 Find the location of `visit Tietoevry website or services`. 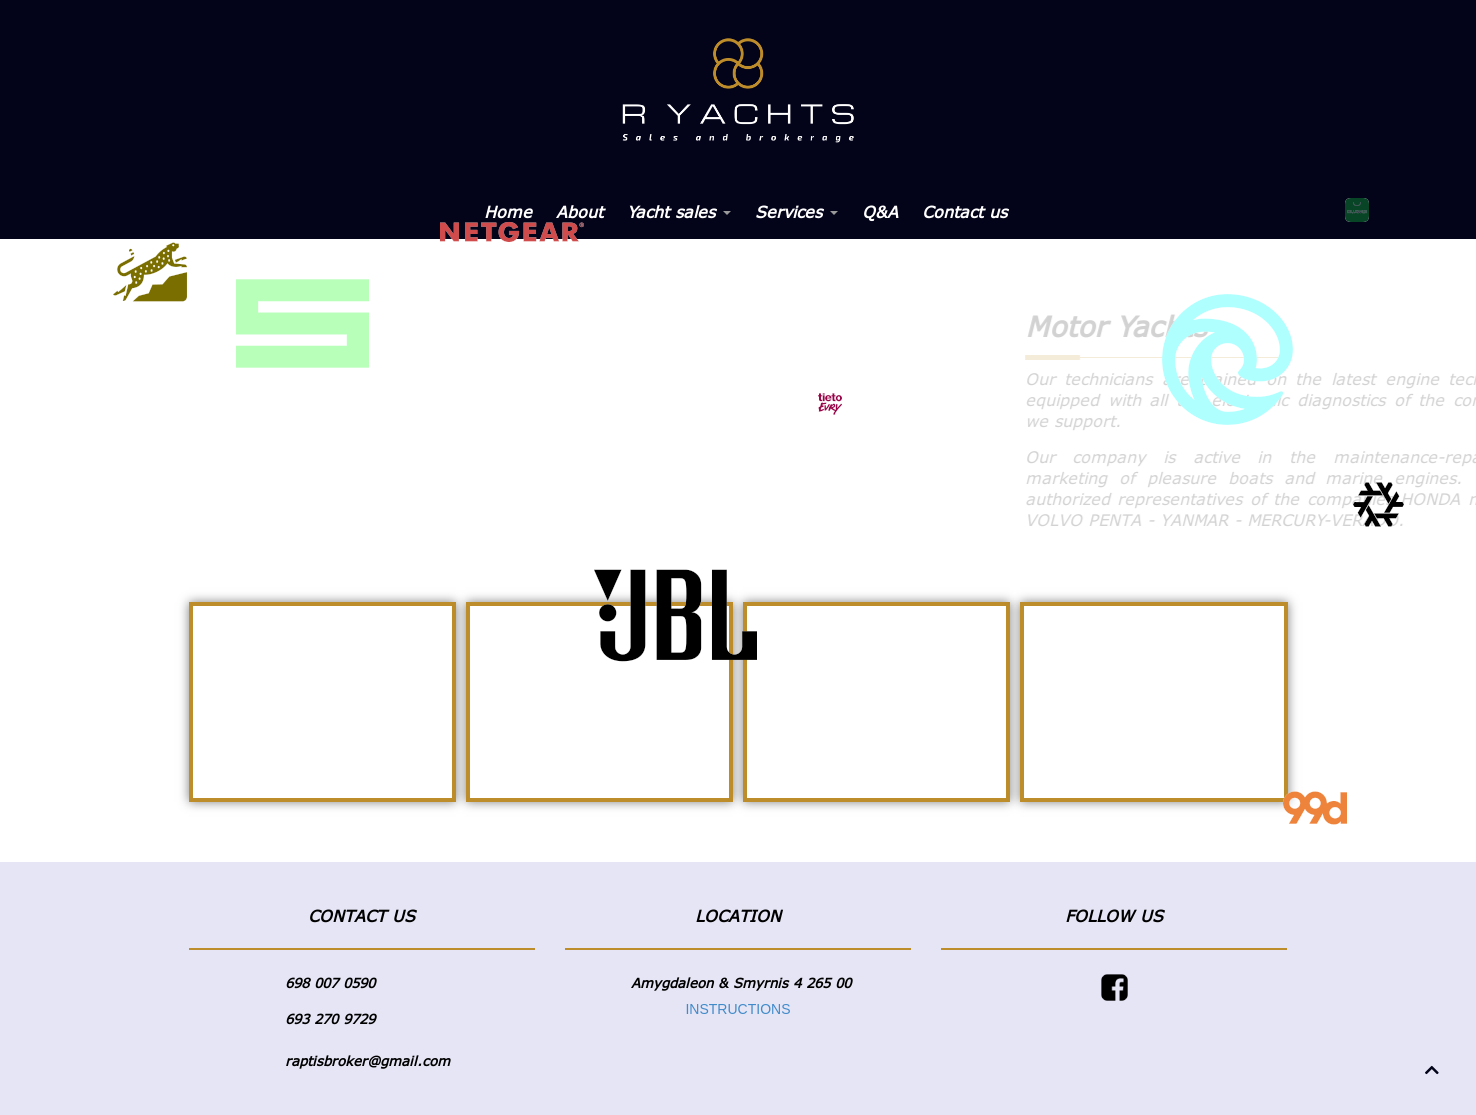

visit Tietoevry website or services is located at coordinates (830, 404).